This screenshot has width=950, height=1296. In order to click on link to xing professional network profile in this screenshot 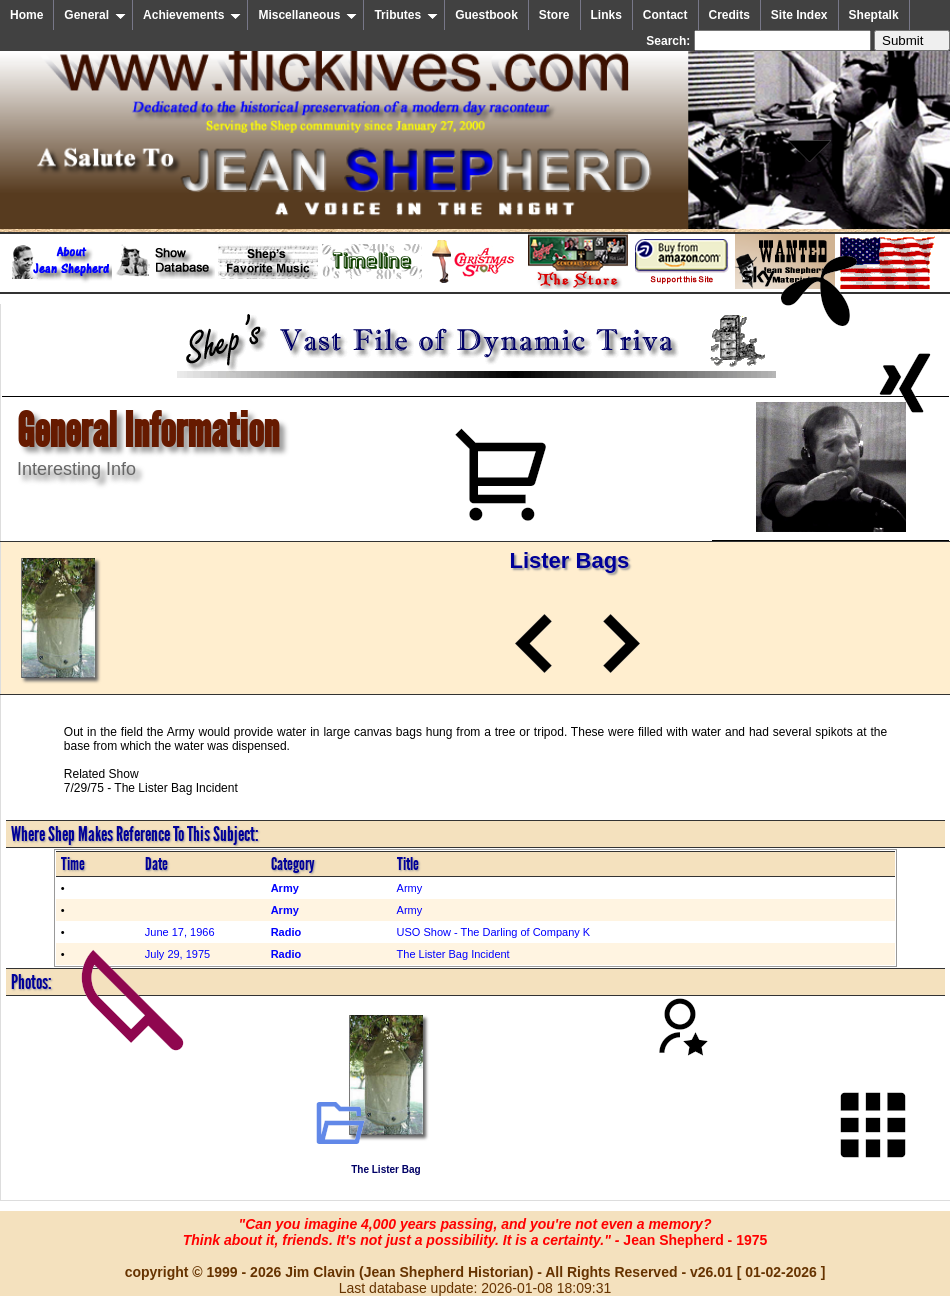, I will do `click(905, 383)`.